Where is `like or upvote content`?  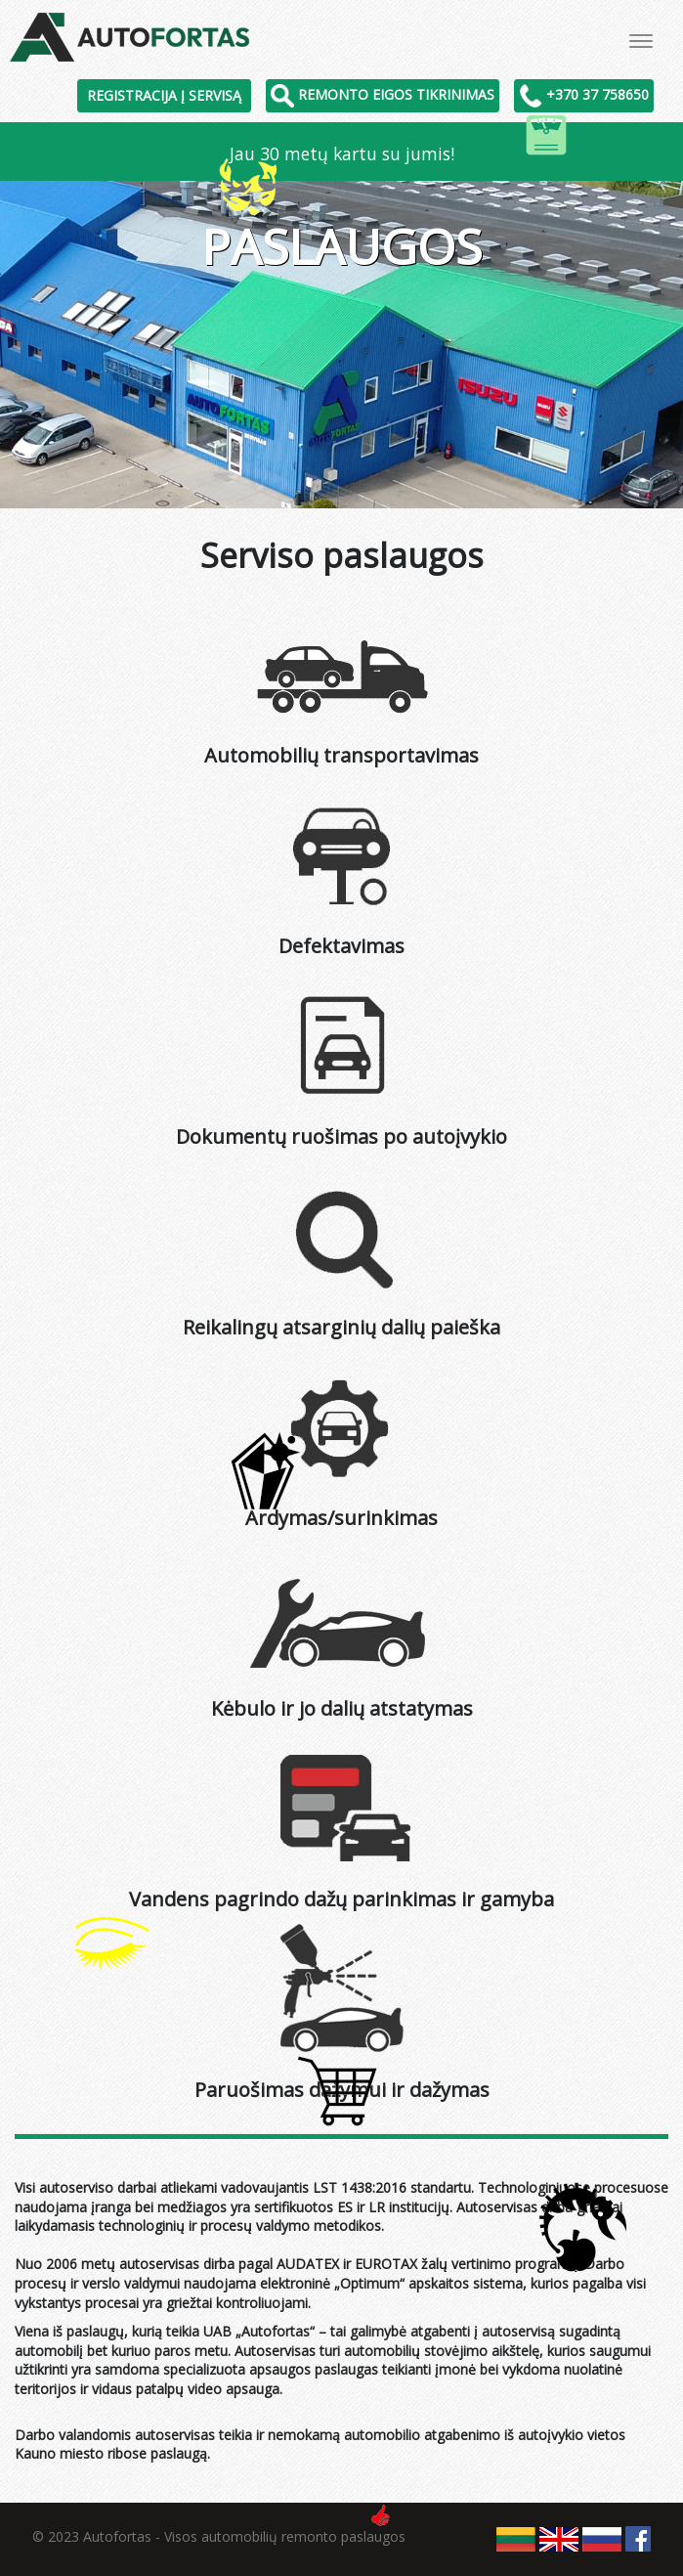
like or upvote content is located at coordinates (381, 2515).